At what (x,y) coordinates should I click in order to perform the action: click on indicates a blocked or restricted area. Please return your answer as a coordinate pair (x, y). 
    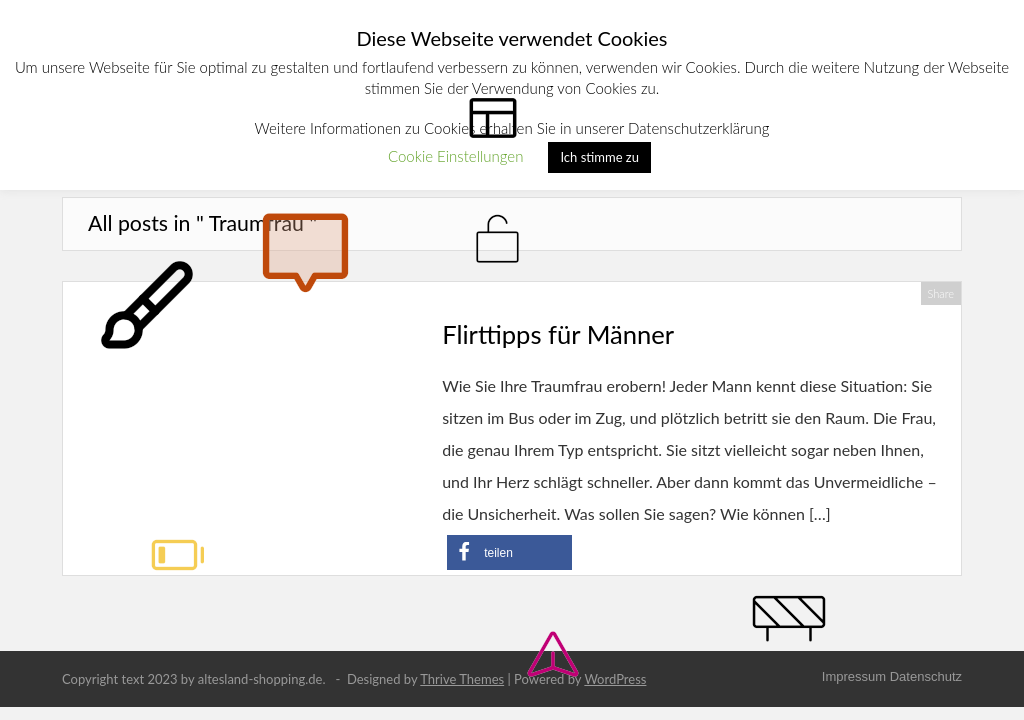
    Looking at the image, I should click on (789, 616).